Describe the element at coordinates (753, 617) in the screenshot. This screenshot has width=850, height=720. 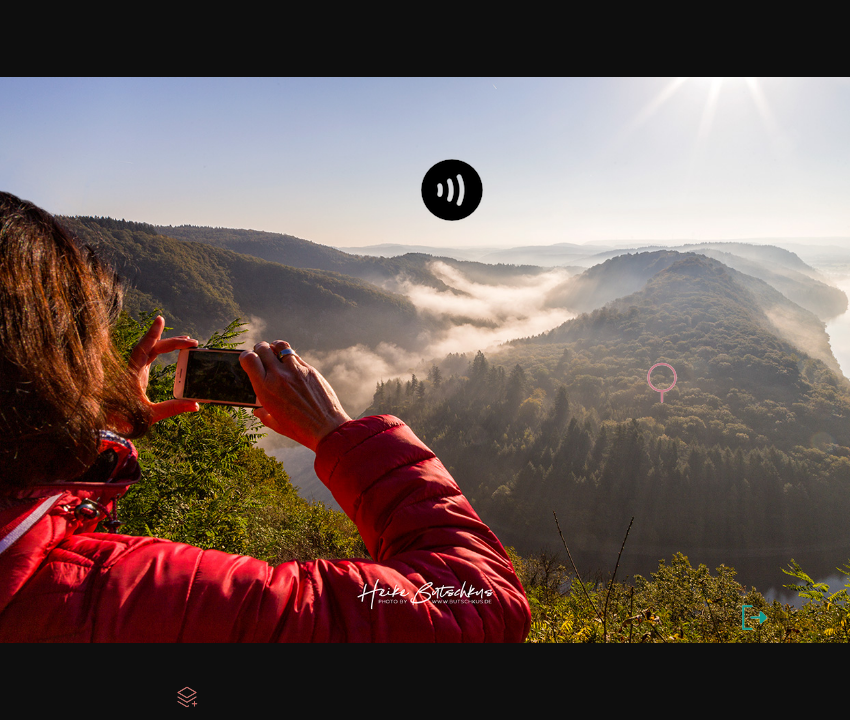
I see `sign out of your account` at that location.